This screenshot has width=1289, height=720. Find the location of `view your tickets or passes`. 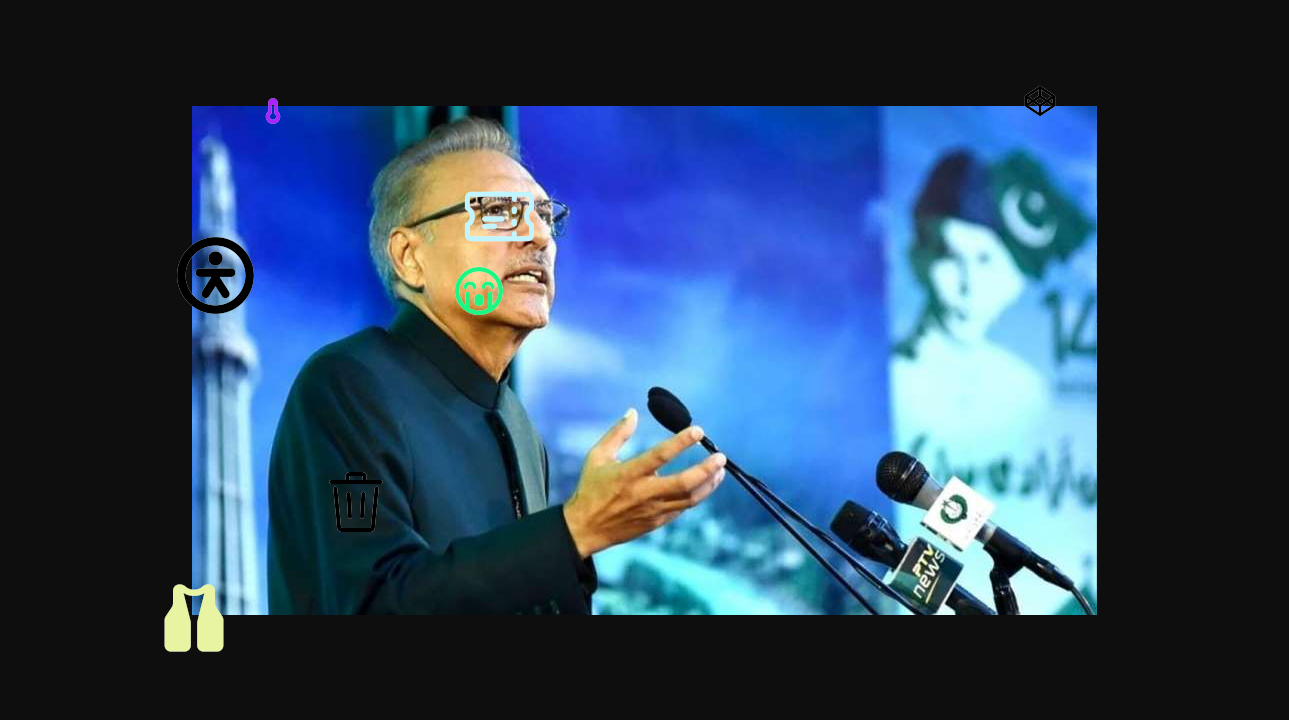

view your tickets or passes is located at coordinates (499, 216).